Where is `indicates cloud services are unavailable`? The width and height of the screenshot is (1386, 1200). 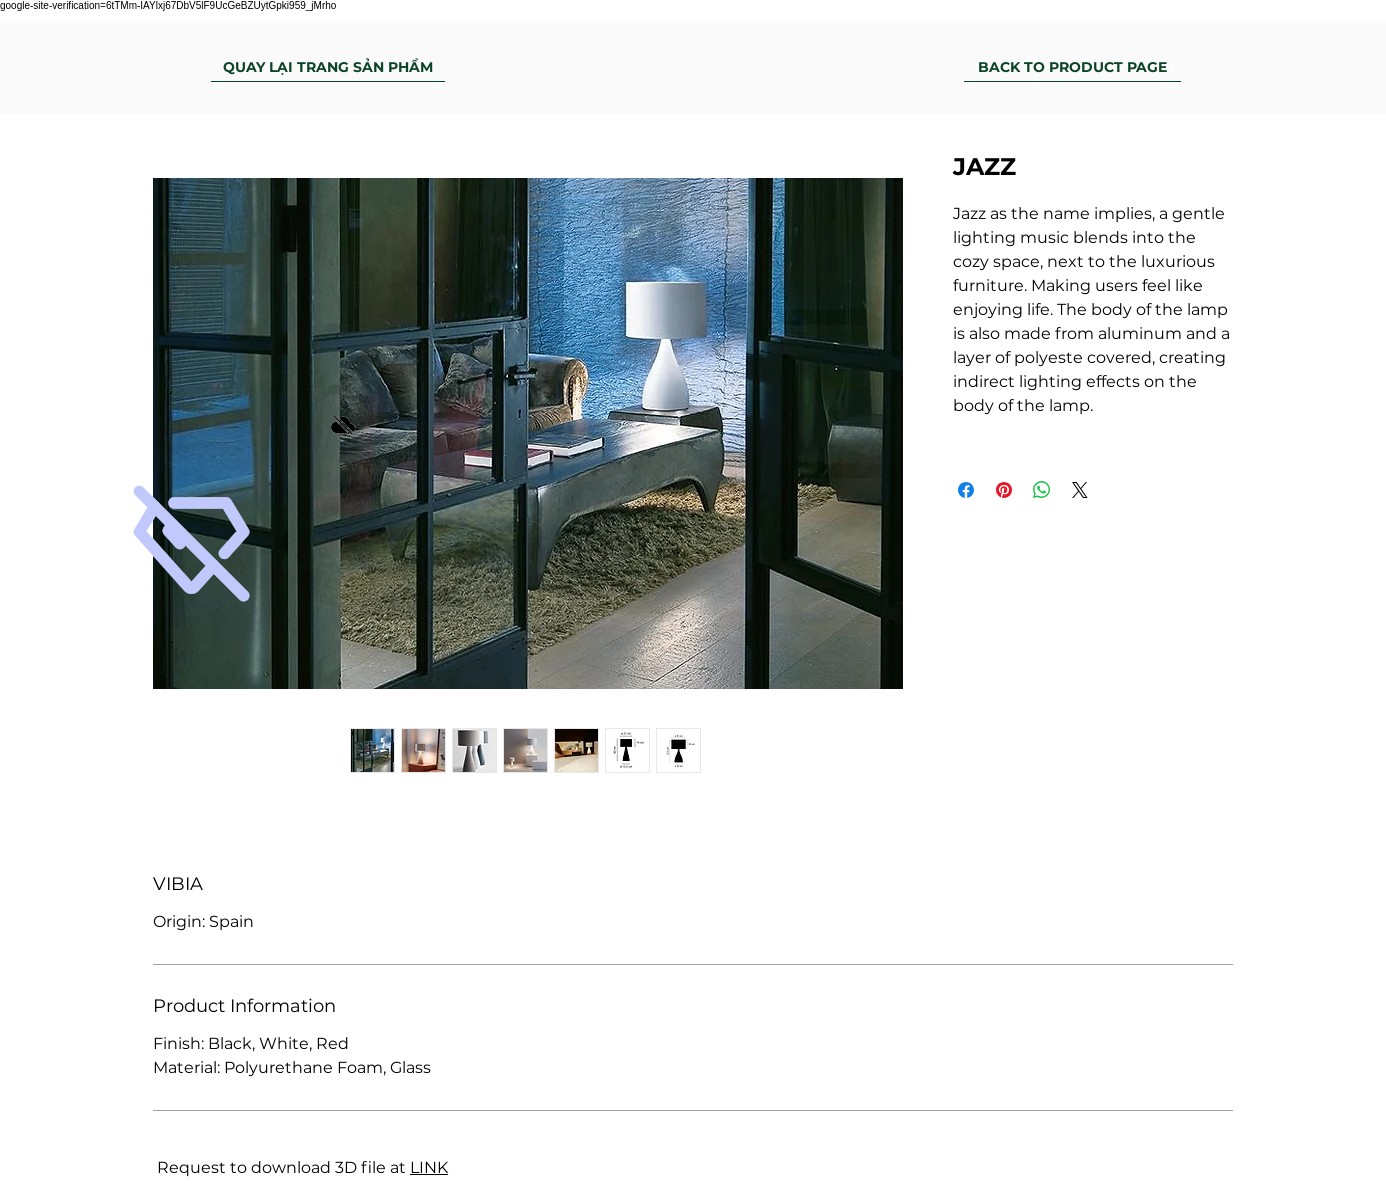 indicates cloud services are unavailable is located at coordinates (343, 425).